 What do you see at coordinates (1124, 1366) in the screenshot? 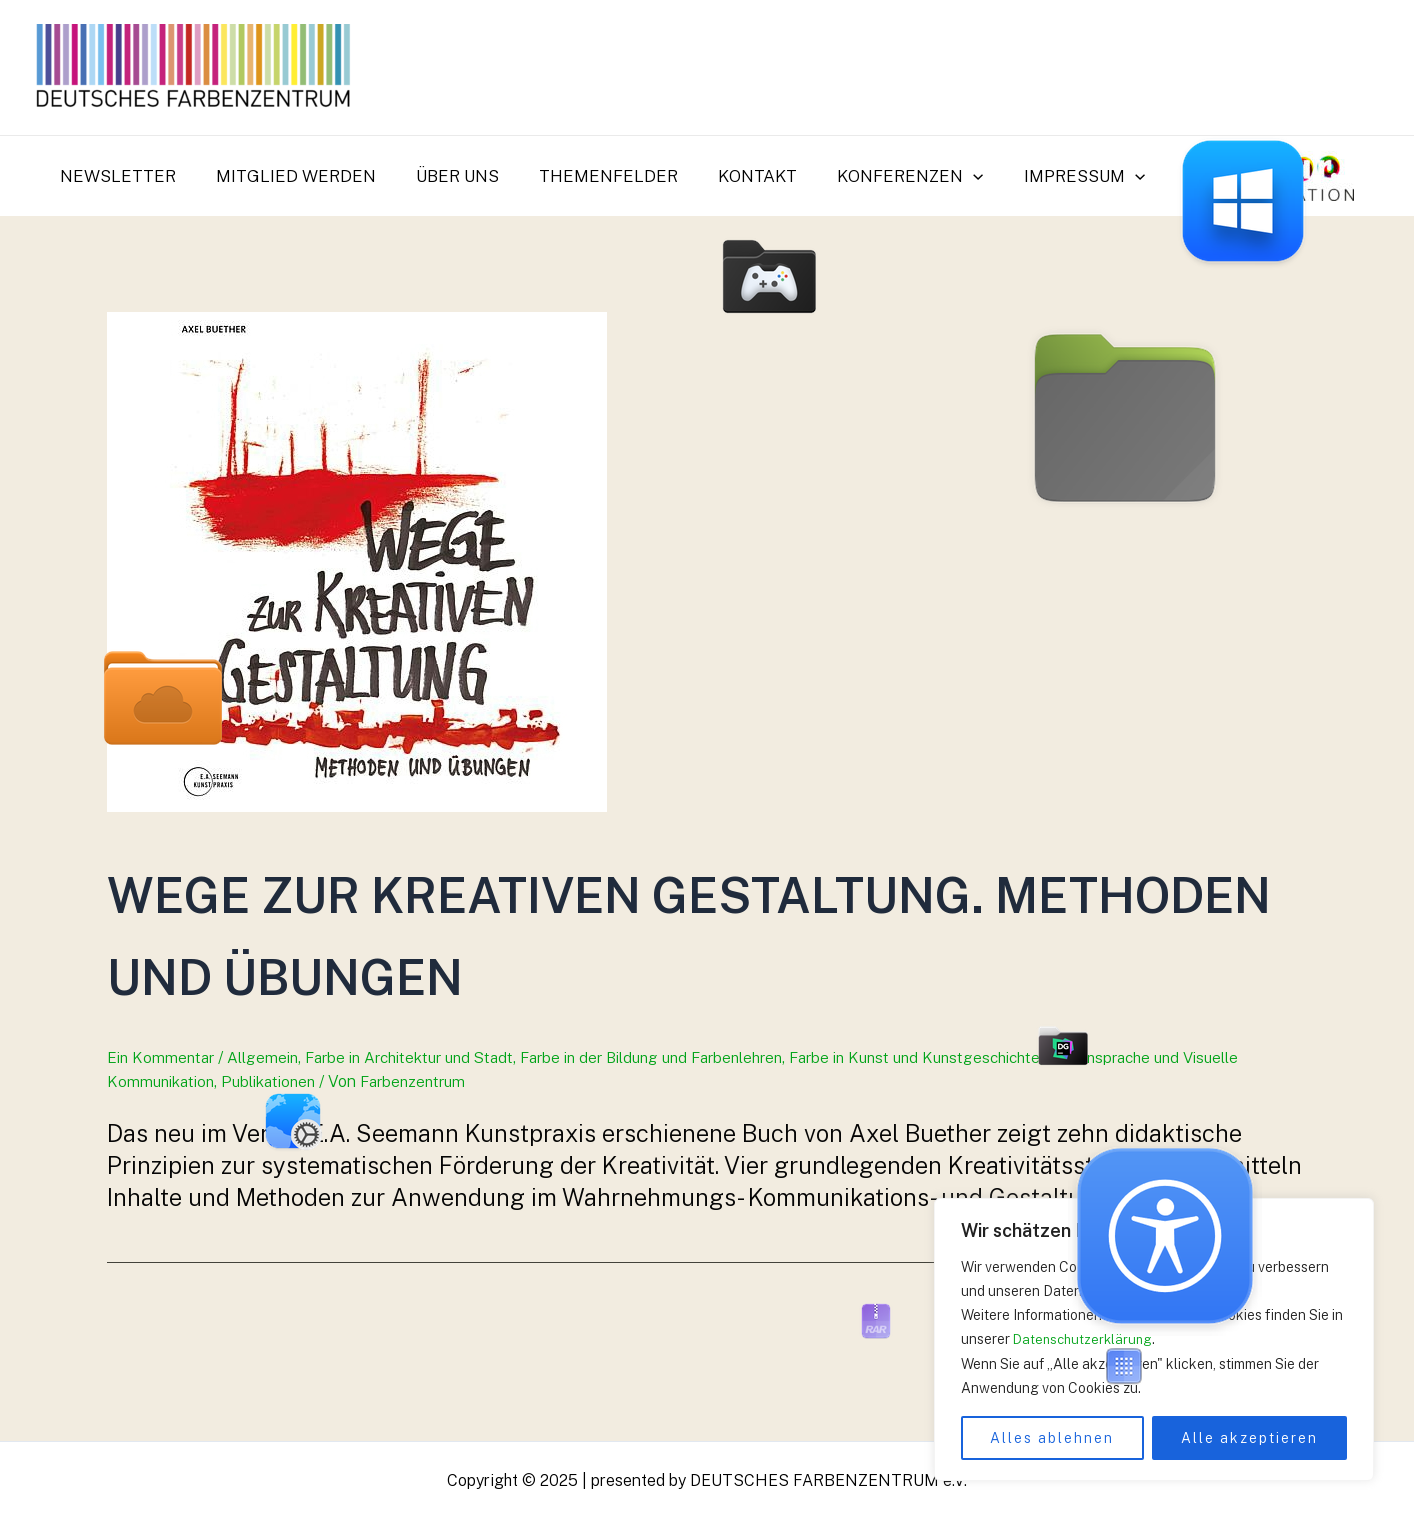
I see `view other applications` at bounding box center [1124, 1366].